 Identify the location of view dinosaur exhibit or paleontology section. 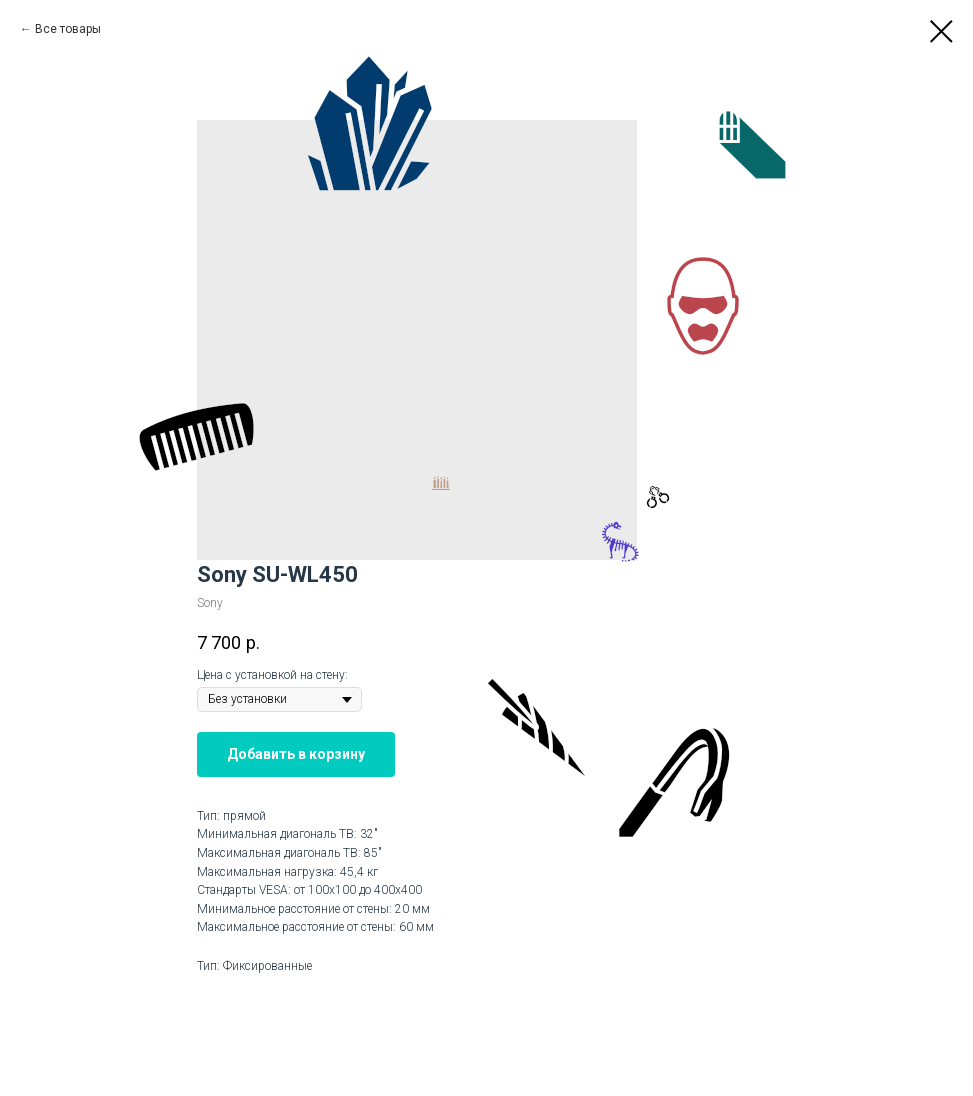
(620, 542).